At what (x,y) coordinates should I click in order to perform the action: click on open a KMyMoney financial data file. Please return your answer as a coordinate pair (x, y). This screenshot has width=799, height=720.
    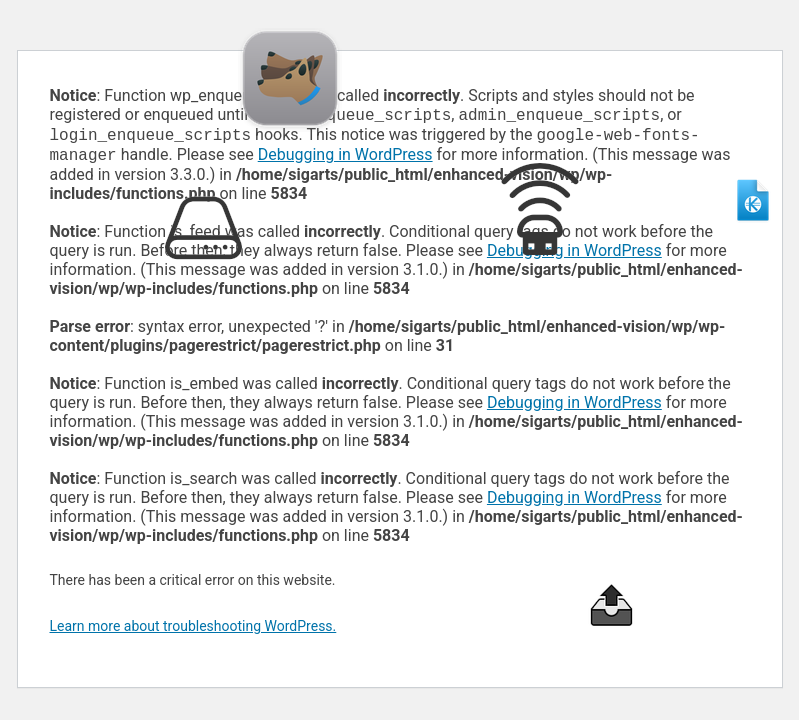
    Looking at the image, I should click on (753, 201).